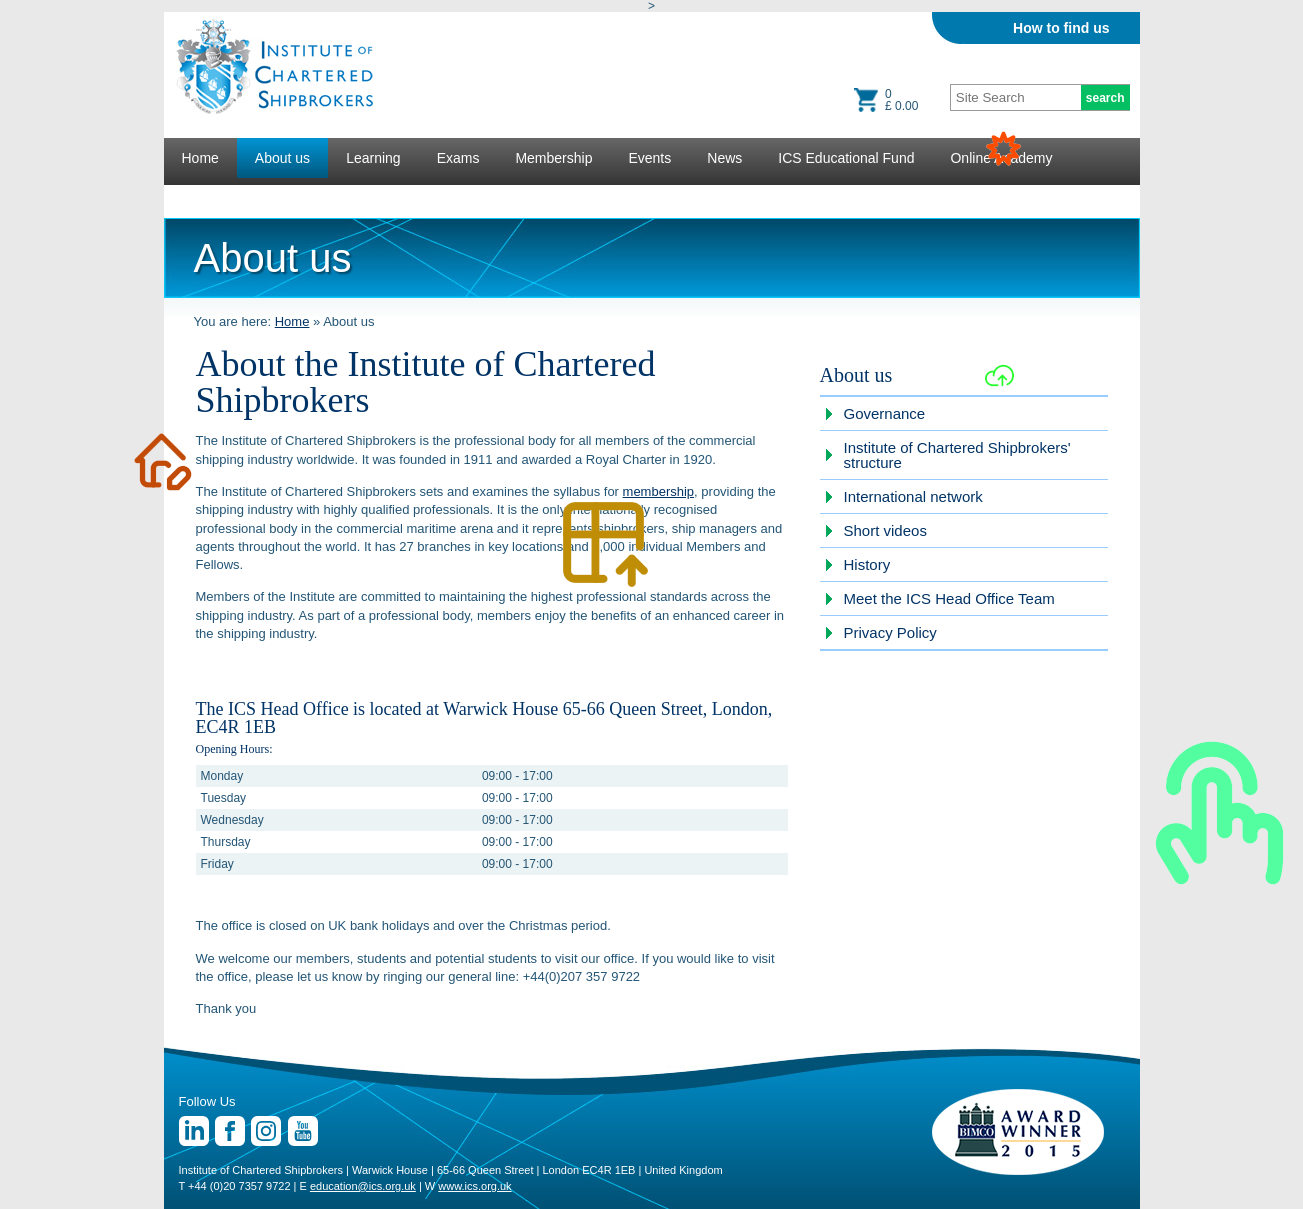 The width and height of the screenshot is (1303, 1209). I want to click on represents the Bahá'í faith symbol, so click(1003, 148).